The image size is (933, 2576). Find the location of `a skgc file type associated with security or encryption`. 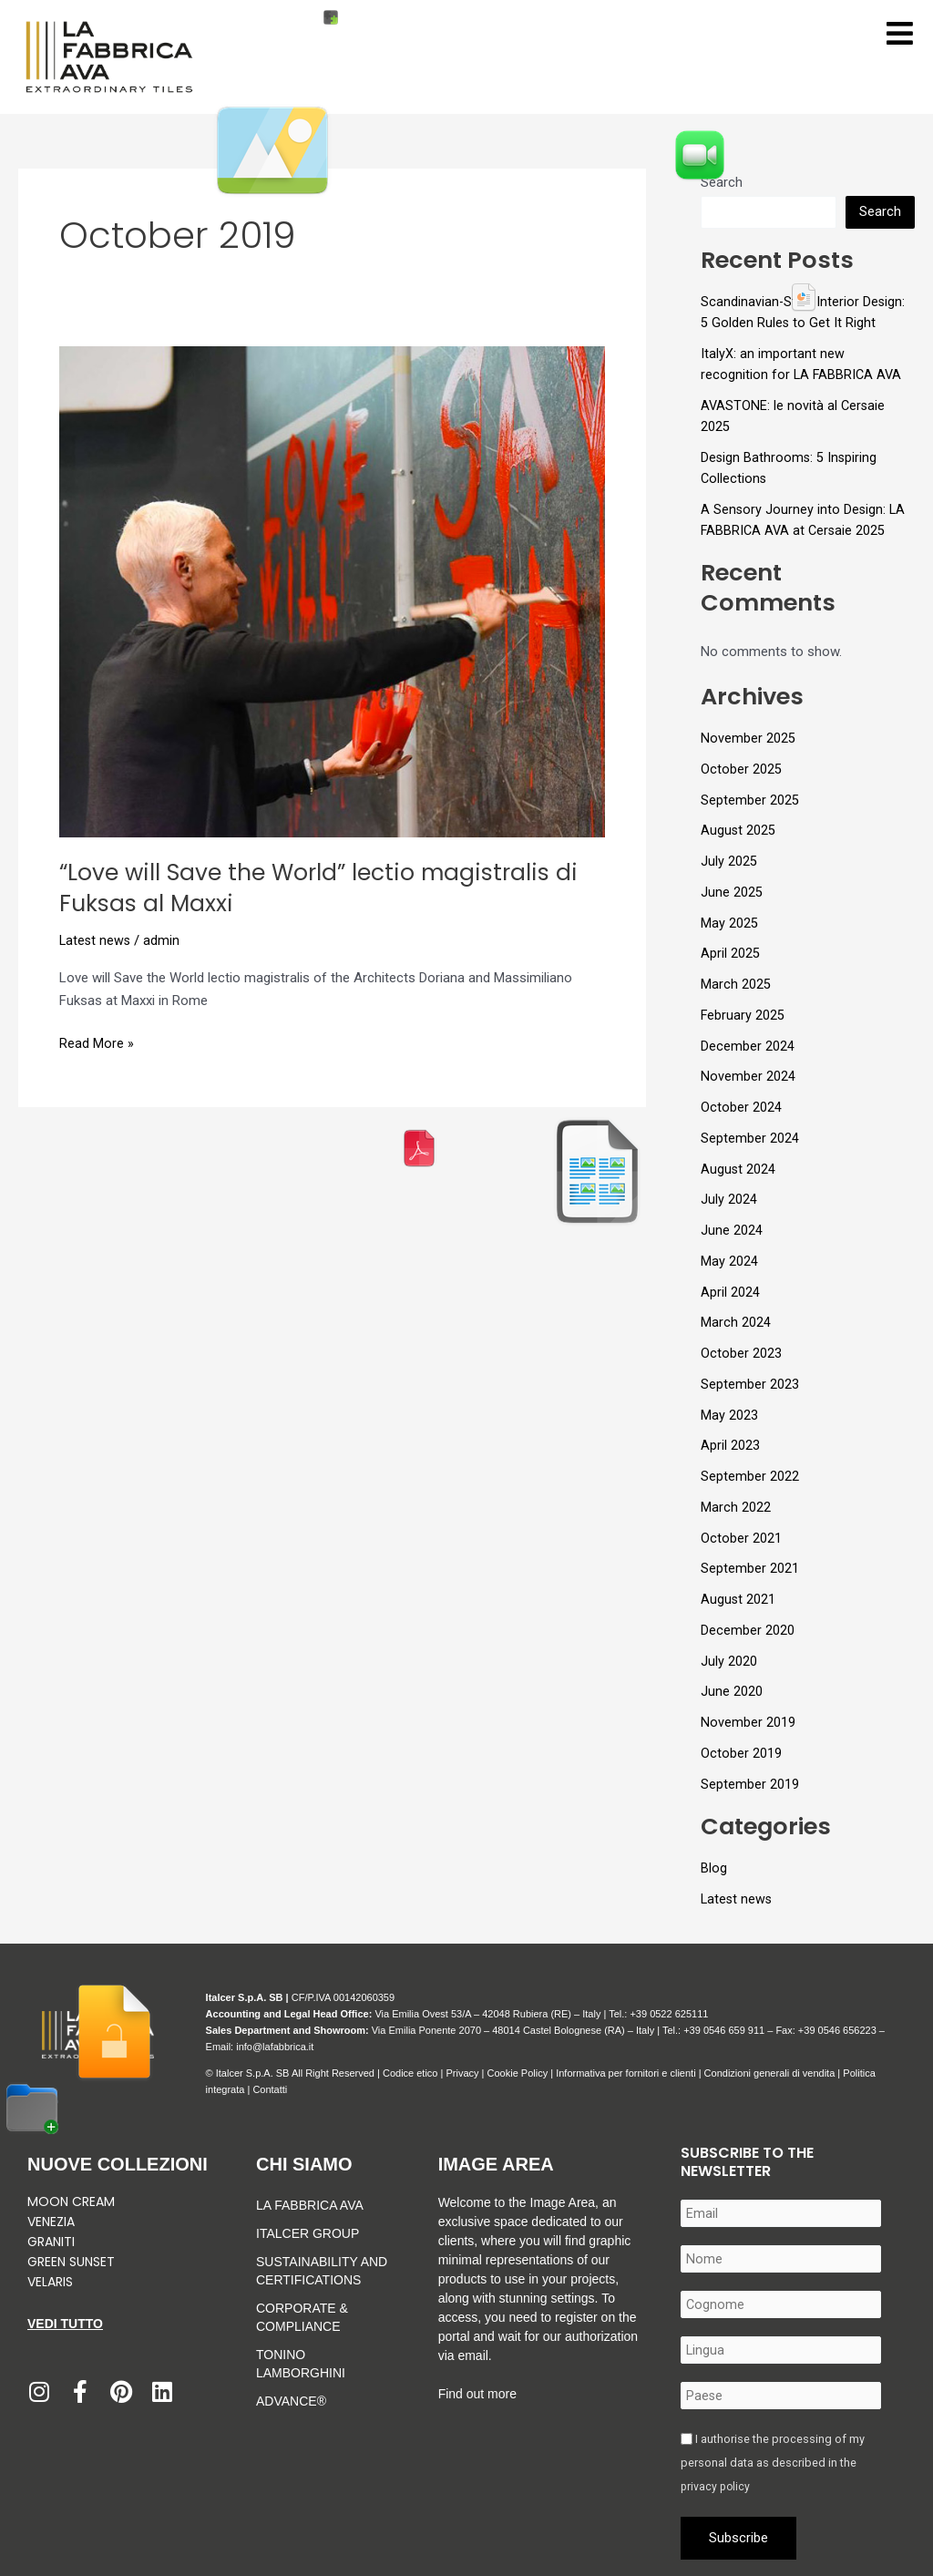

a skgc file type associated with security or encryption is located at coordinates (114, 2033).